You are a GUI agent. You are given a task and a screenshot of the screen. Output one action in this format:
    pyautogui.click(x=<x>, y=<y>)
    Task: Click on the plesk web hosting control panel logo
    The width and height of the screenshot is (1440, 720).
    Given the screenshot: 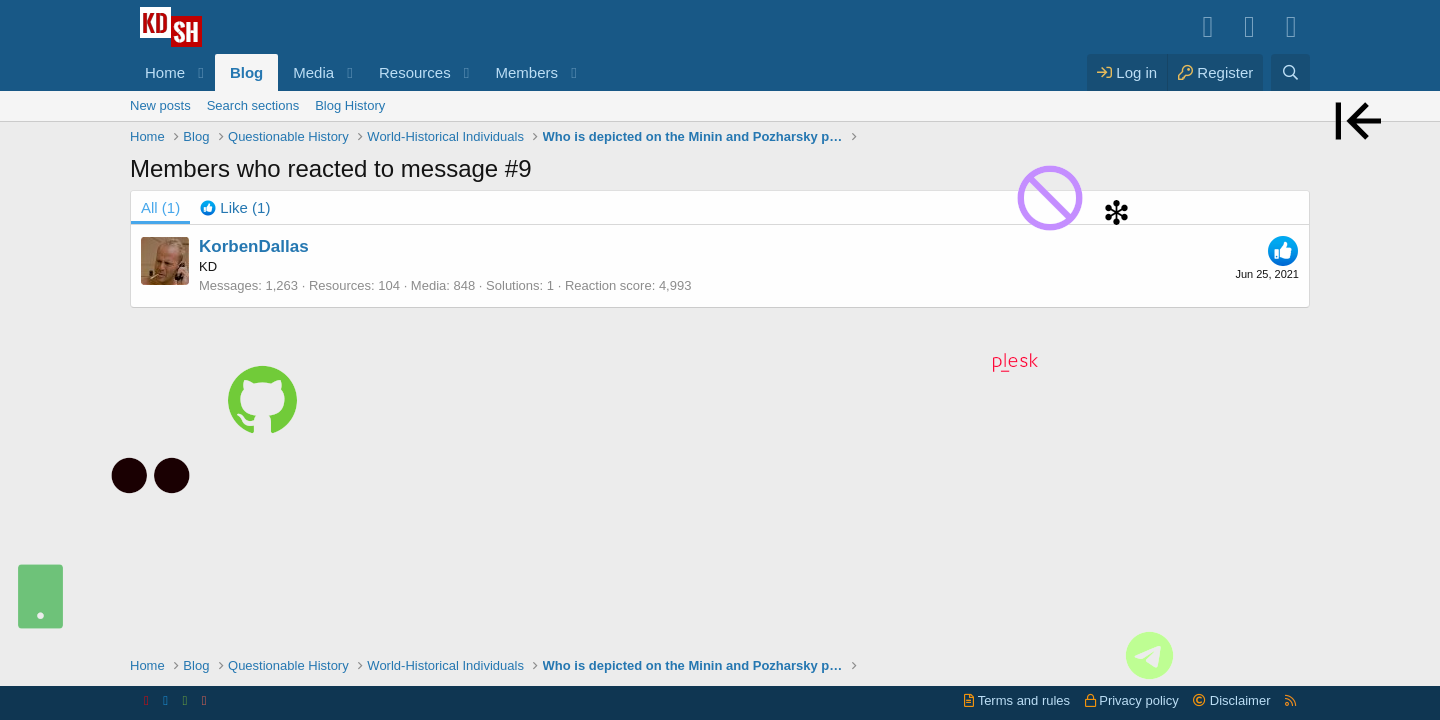 What is the action you would take?
    pyautogui.click(x=1015, y=362)
    